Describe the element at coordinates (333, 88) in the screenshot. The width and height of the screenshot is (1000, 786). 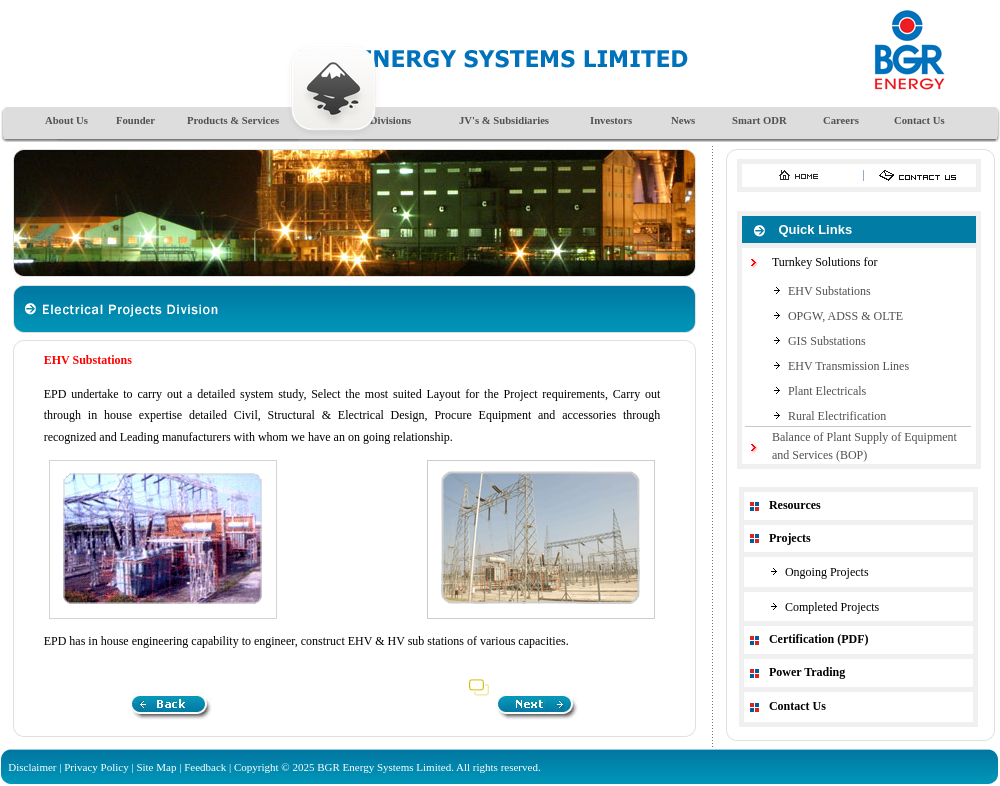
I see `open inkscape vector graphics editor` at that location.